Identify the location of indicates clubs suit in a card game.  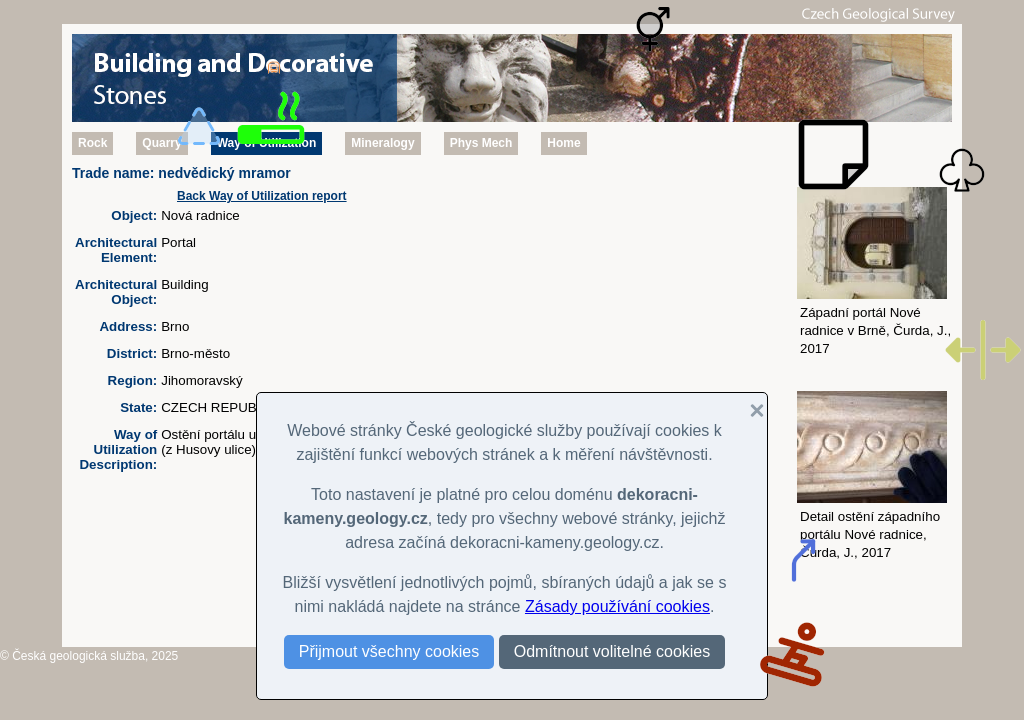
(962, 171).